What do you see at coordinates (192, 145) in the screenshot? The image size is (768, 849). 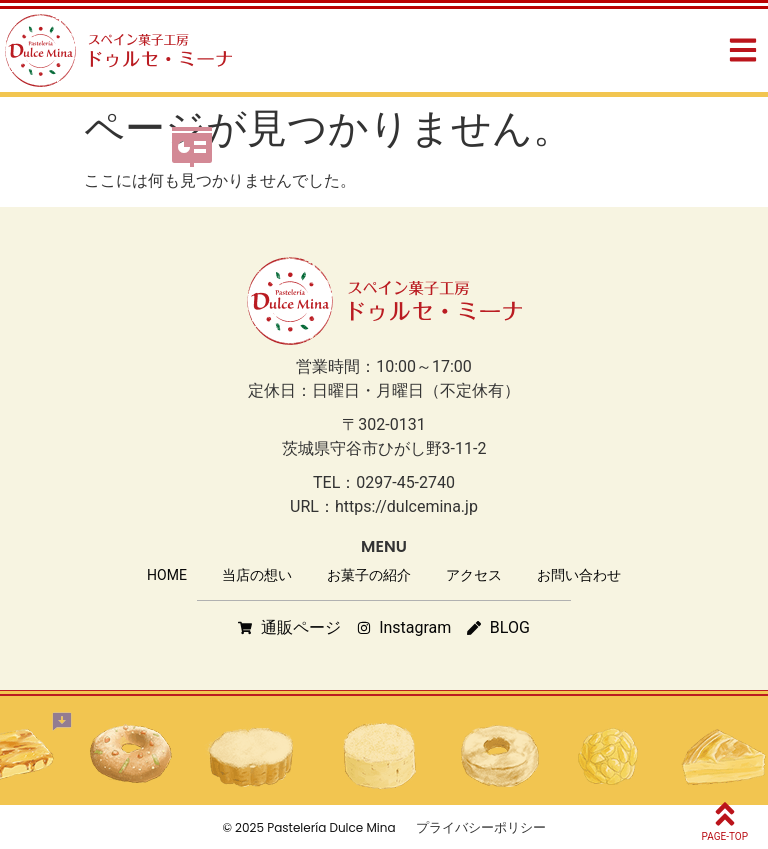 I see `start a presentation slideshow` at bounding box center [192, 145].